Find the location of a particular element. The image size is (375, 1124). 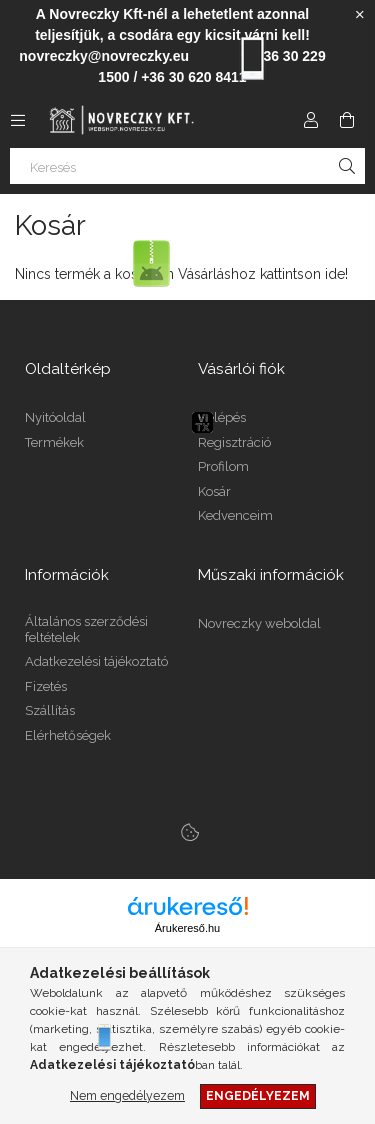

an android application package file is located at coordinates (151, 263).